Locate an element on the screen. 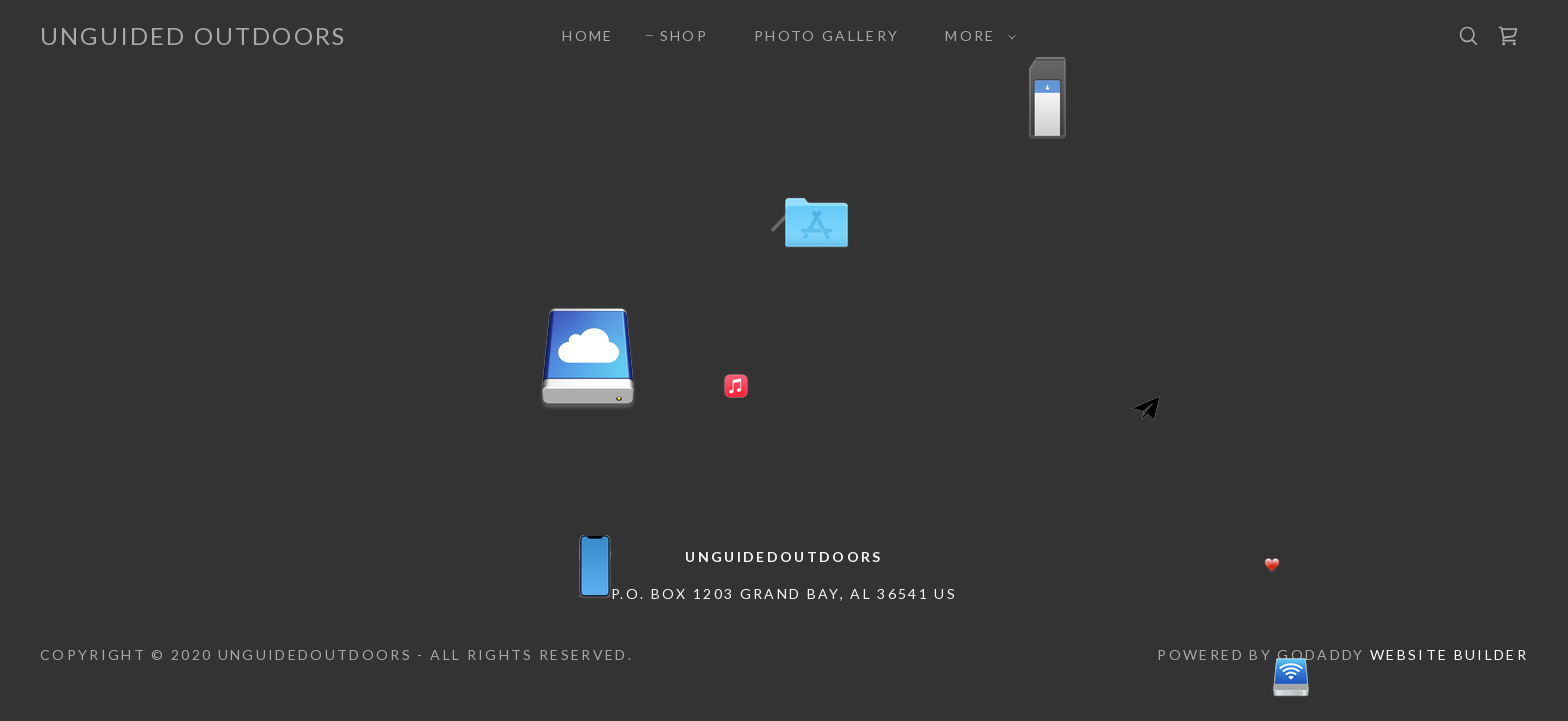 This screenshot has width=1568, height=721. access a wireless network drive is located at coordinates (1291, 678).